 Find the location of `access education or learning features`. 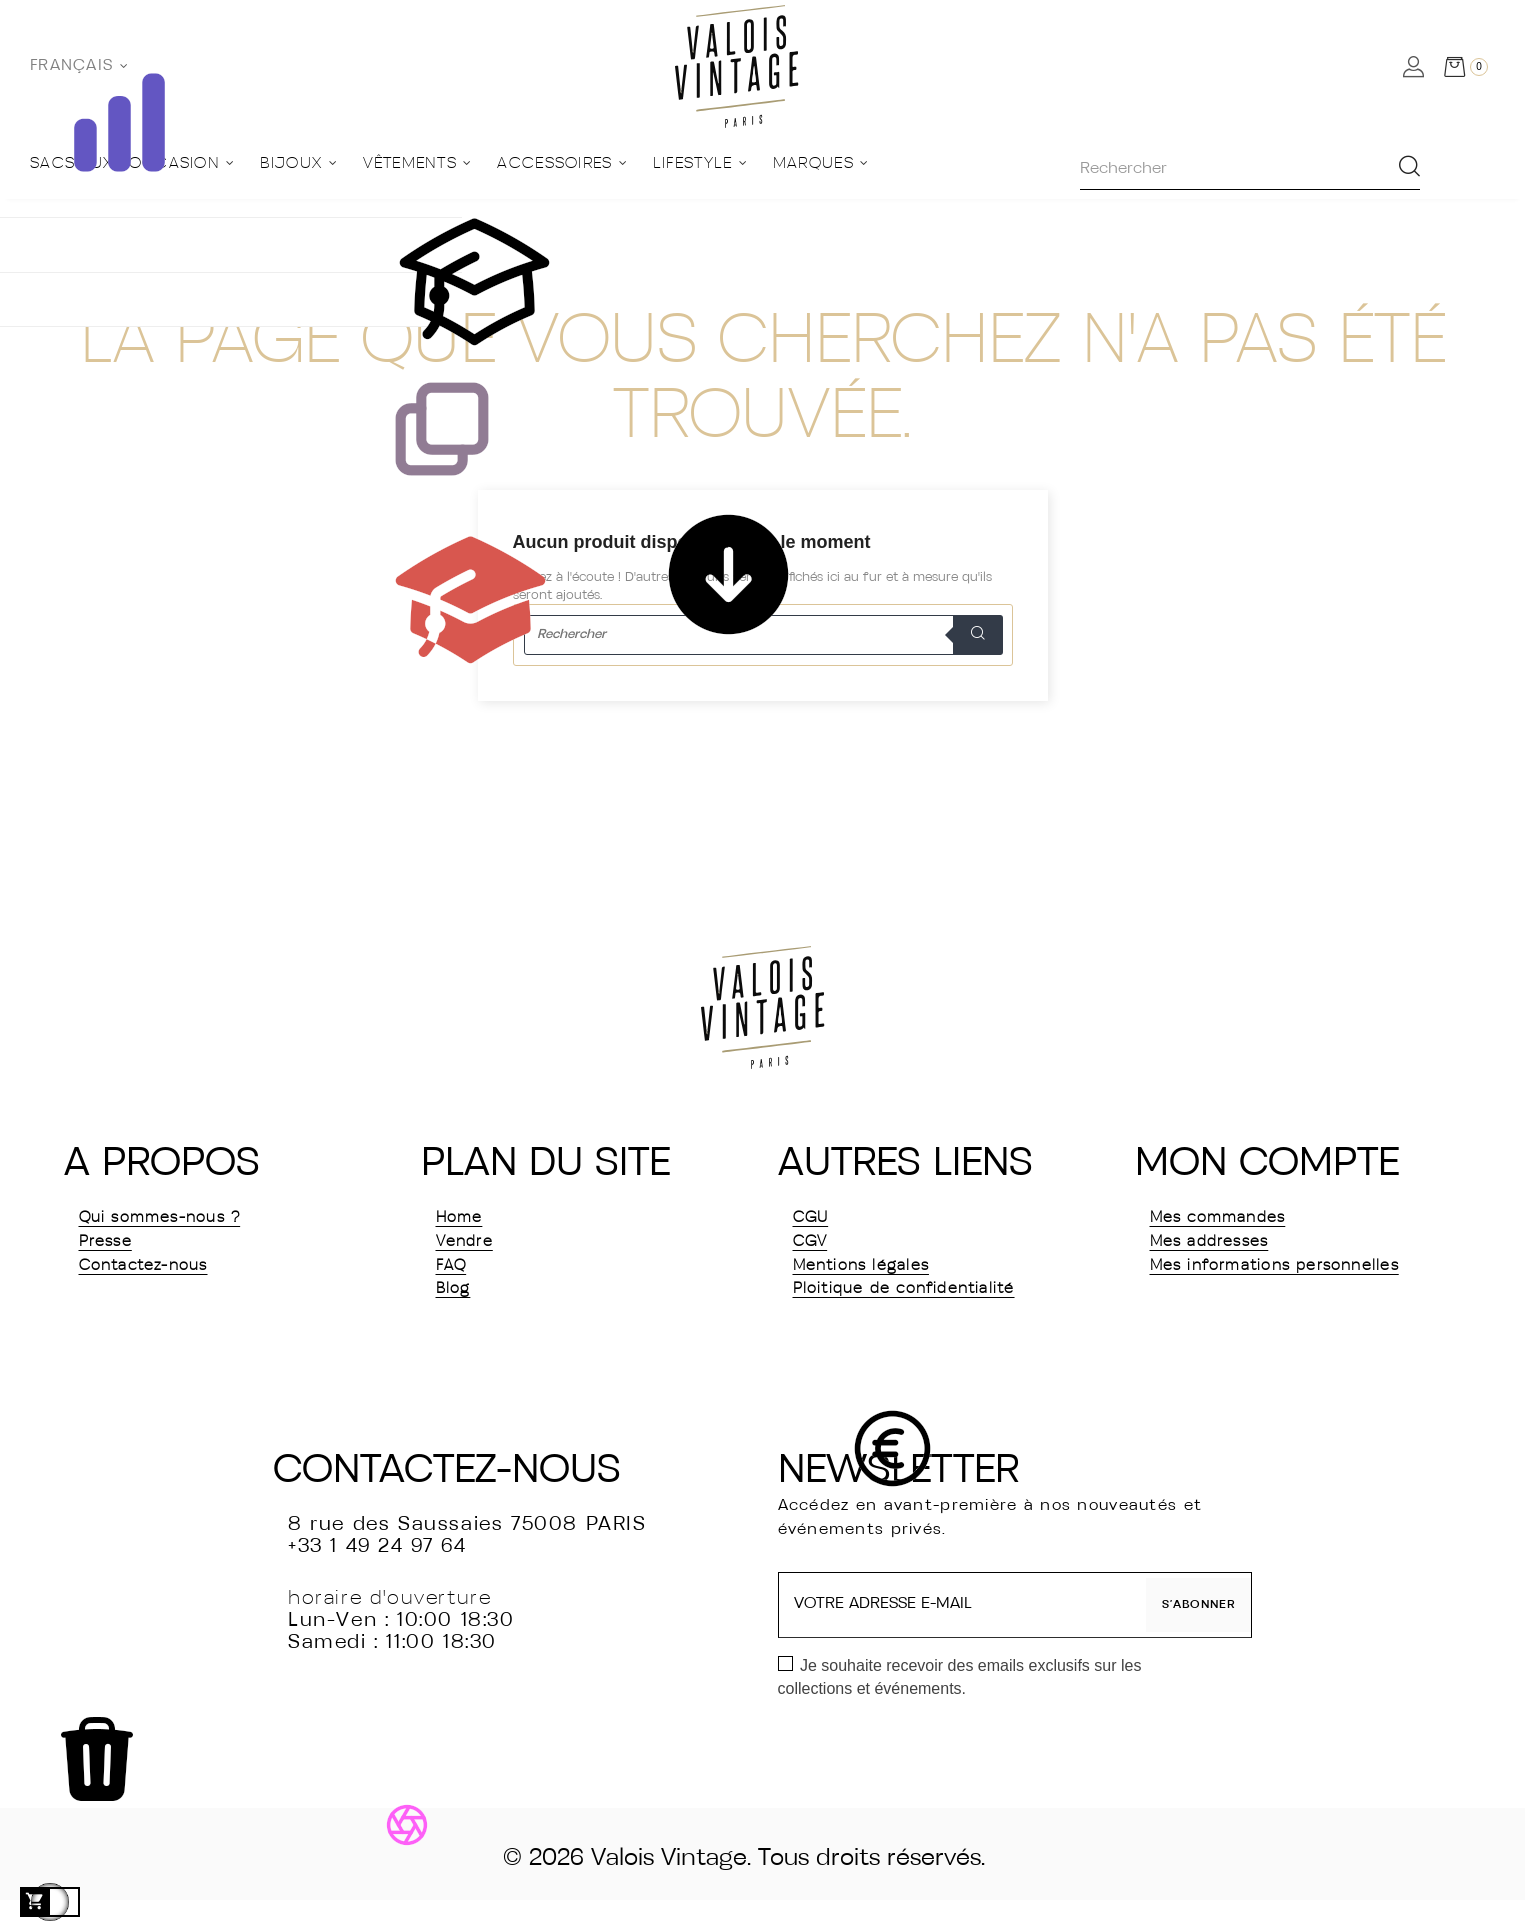

access education or learning features is located at coordinates (474, 280).